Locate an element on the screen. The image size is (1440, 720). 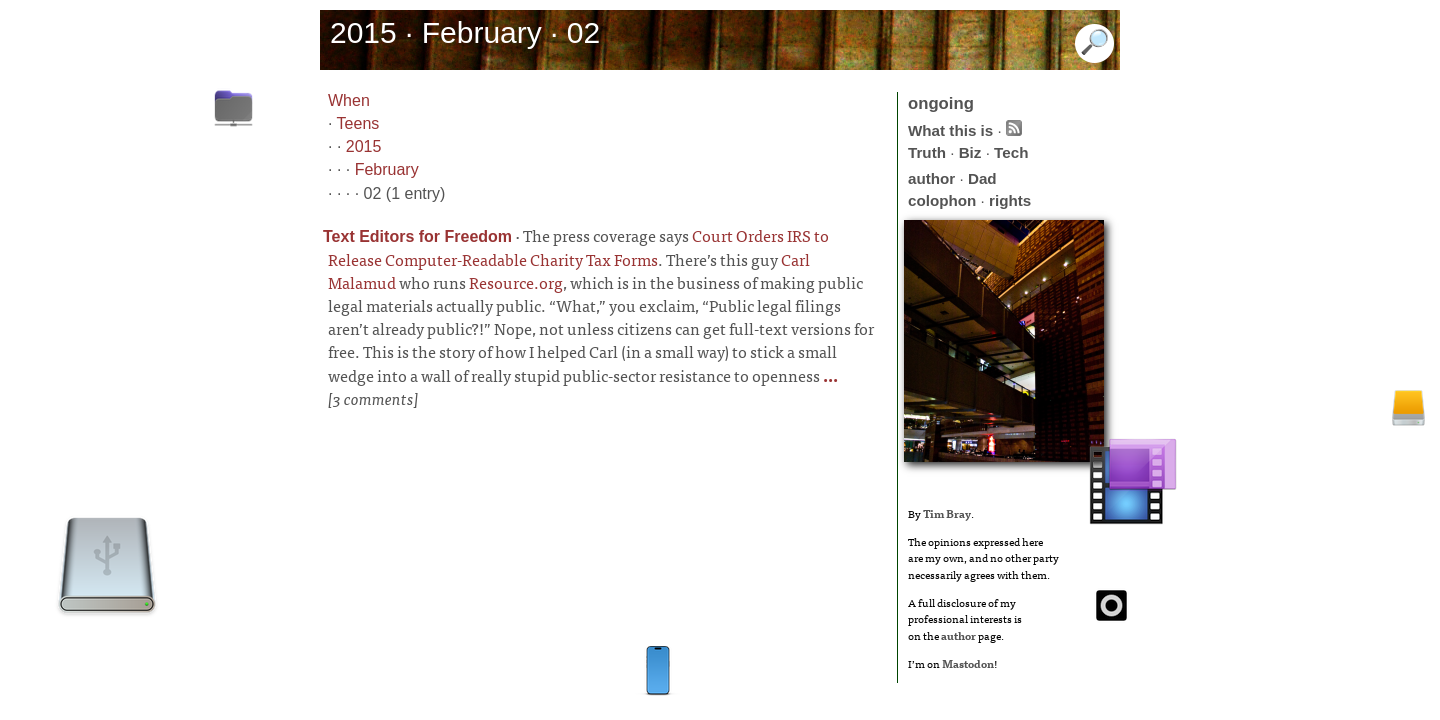
access files stored on a remote server or network location is located at coordinates (233, 107).